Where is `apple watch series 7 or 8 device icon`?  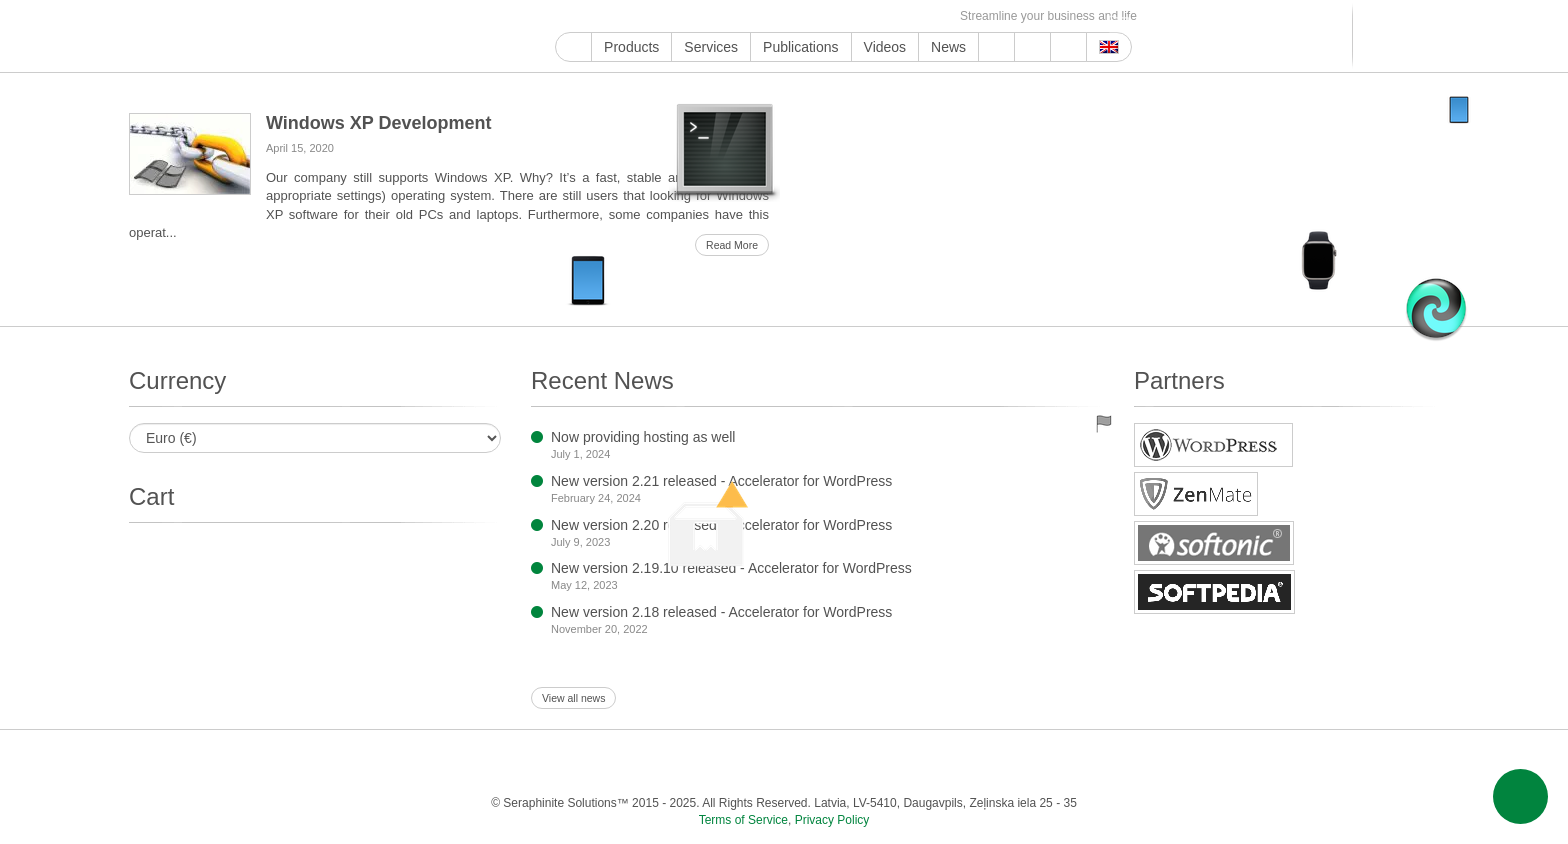
apple watch series 7 or 8 device icon is located at coordinates (1318, 260).